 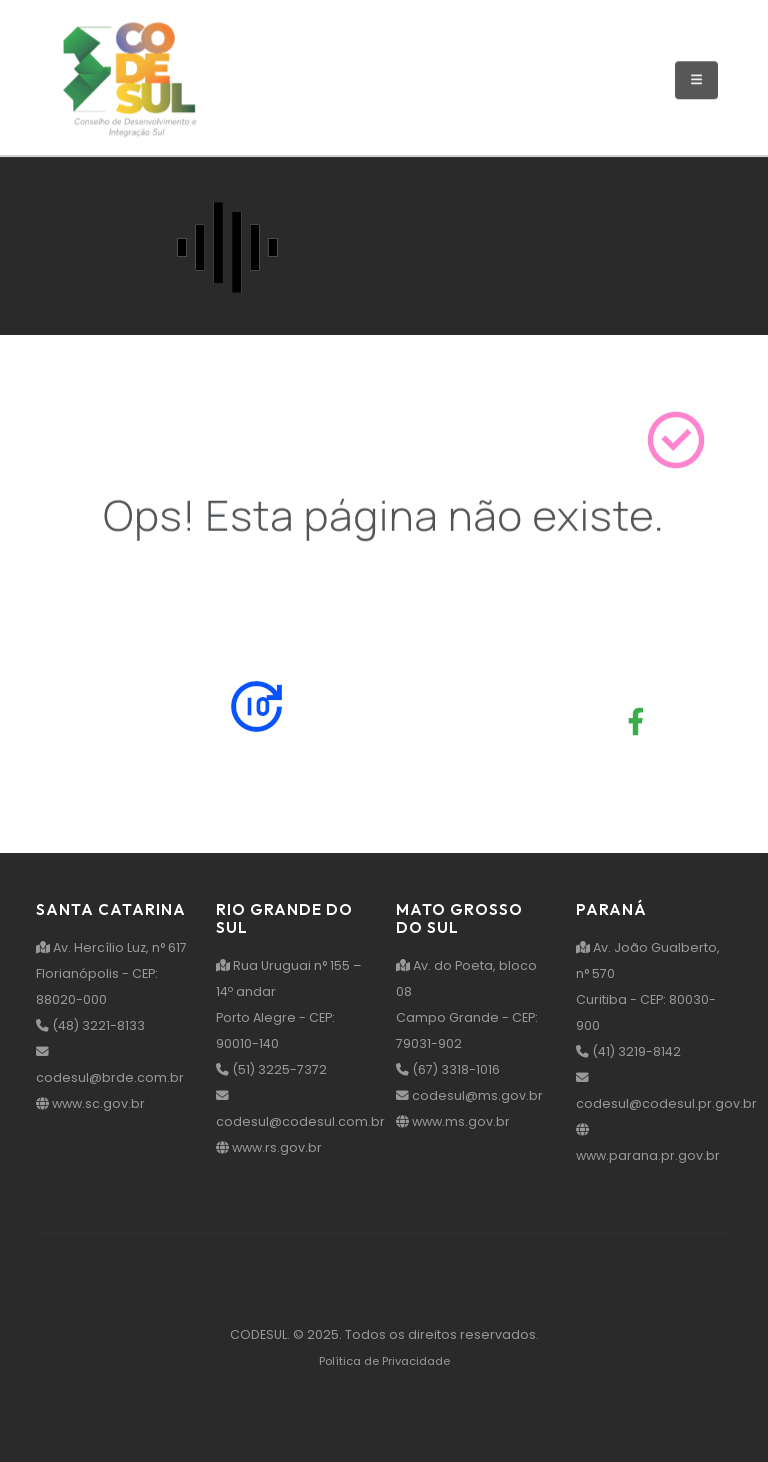 What do you see at coordinates (676, 440) in the screenshot?
I see `indicates a completed or successful action` at bounding box center [676, 440].